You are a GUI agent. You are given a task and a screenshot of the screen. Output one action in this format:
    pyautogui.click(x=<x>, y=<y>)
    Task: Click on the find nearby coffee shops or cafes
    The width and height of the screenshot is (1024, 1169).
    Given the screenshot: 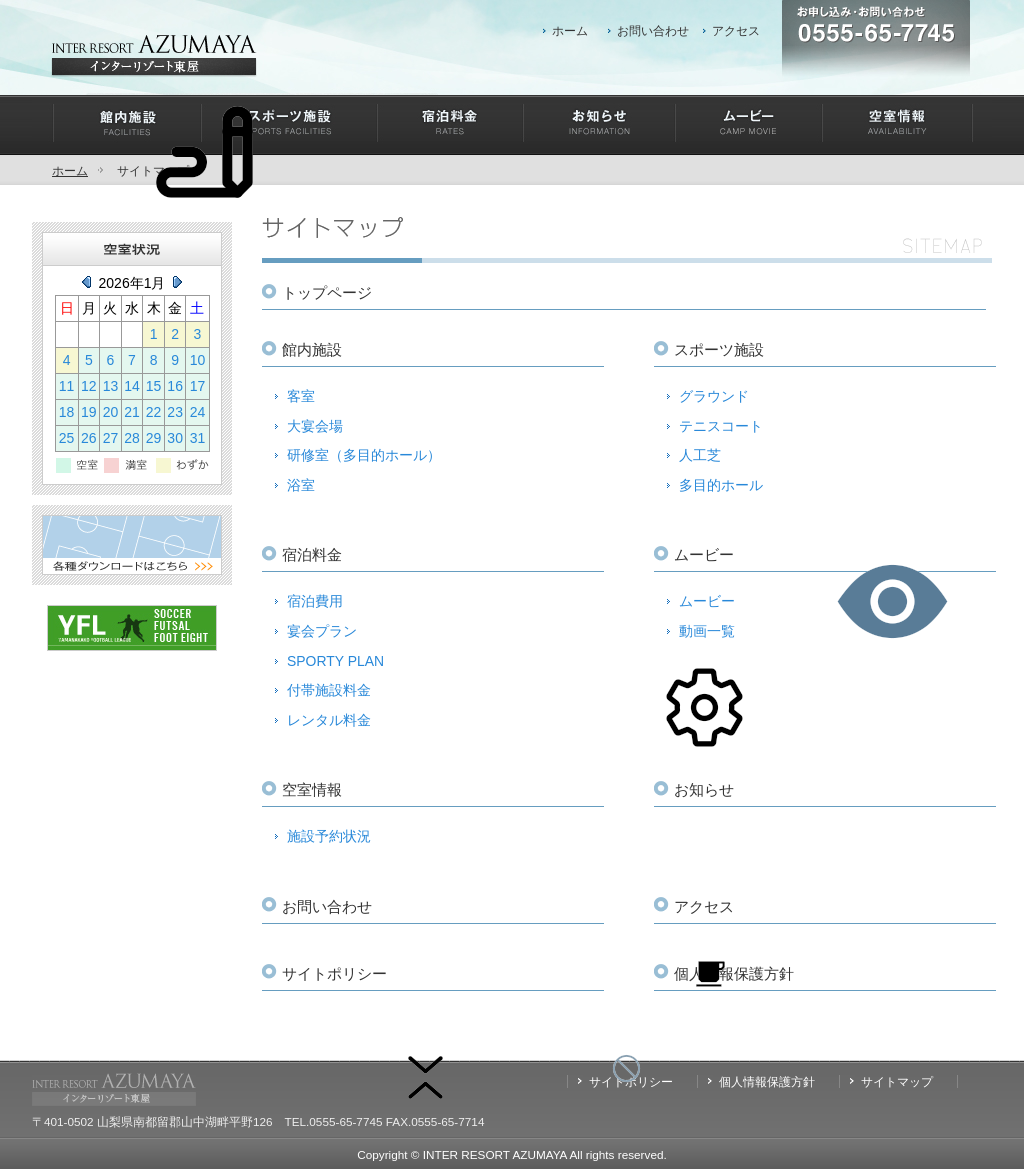 What is the action you would take?
    pyautogui.click(x=710, y=974)
    